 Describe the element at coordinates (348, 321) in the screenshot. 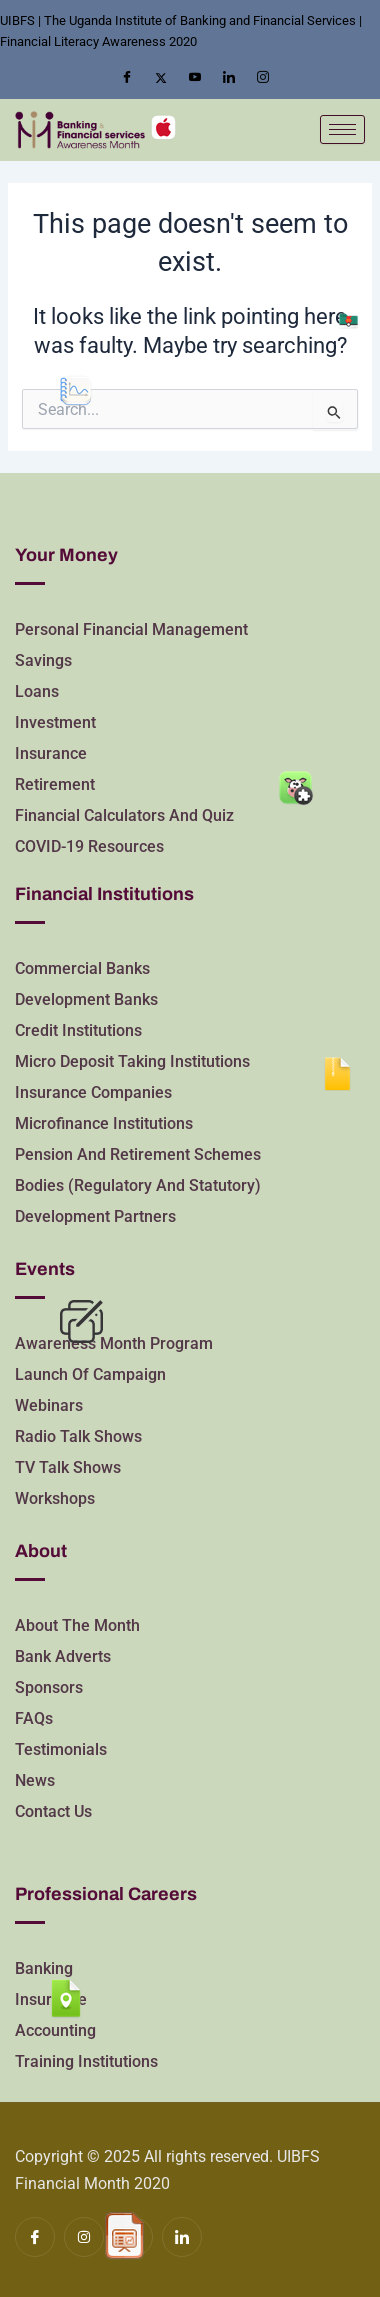

I see `open pokémon lure ball themed folder` at that location.